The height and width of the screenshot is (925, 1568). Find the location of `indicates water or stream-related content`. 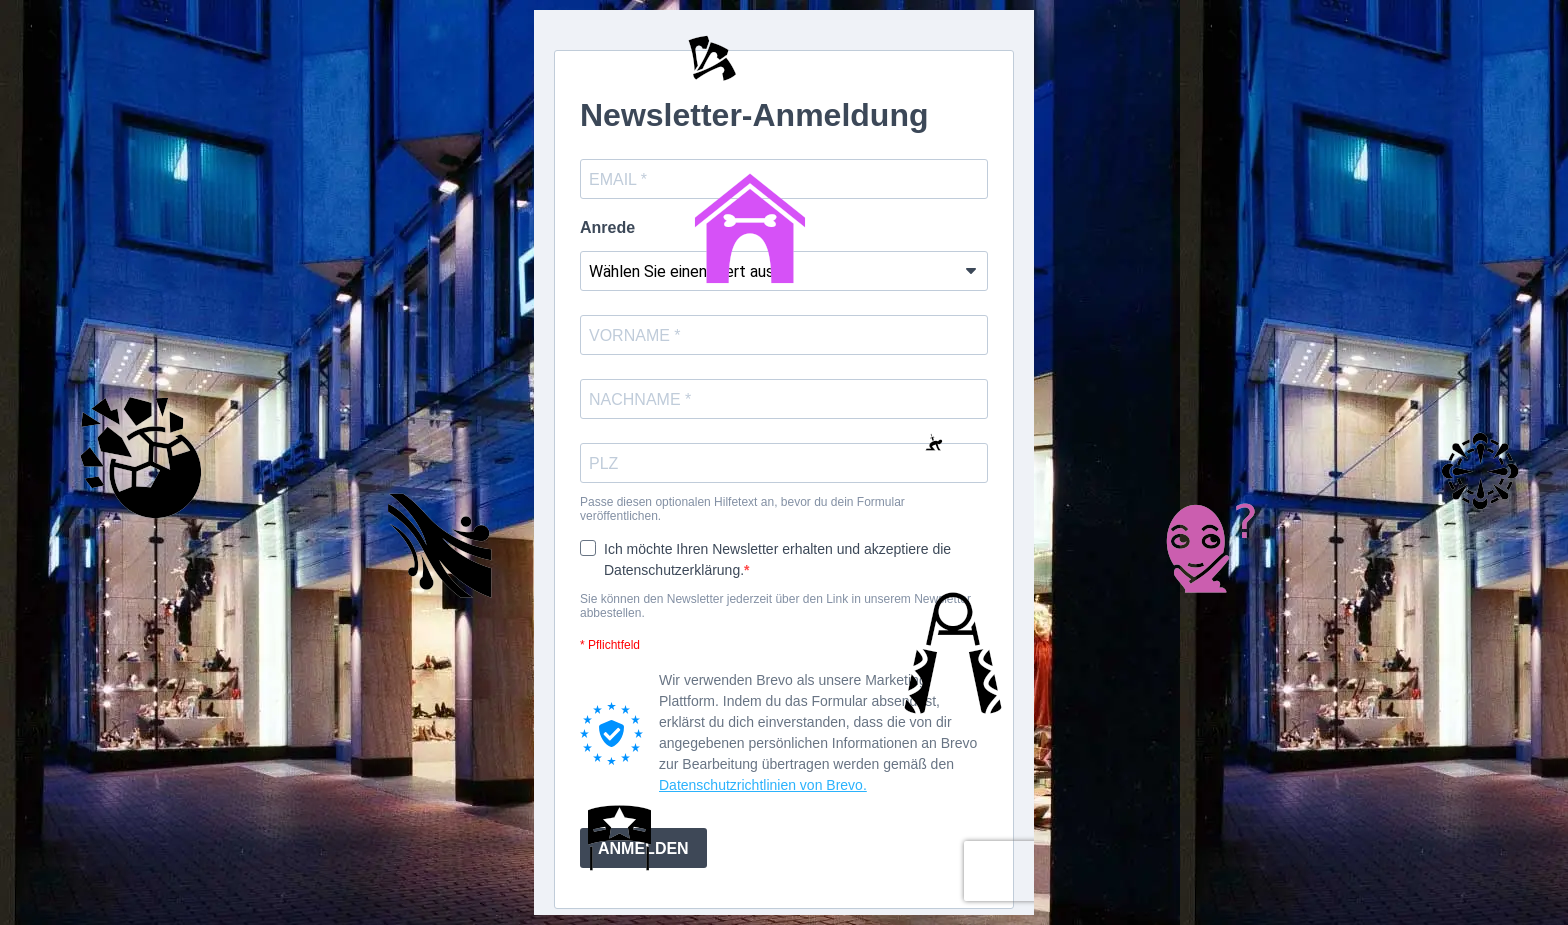

indicates water or stream-related content is located at coordinates (439, 545).